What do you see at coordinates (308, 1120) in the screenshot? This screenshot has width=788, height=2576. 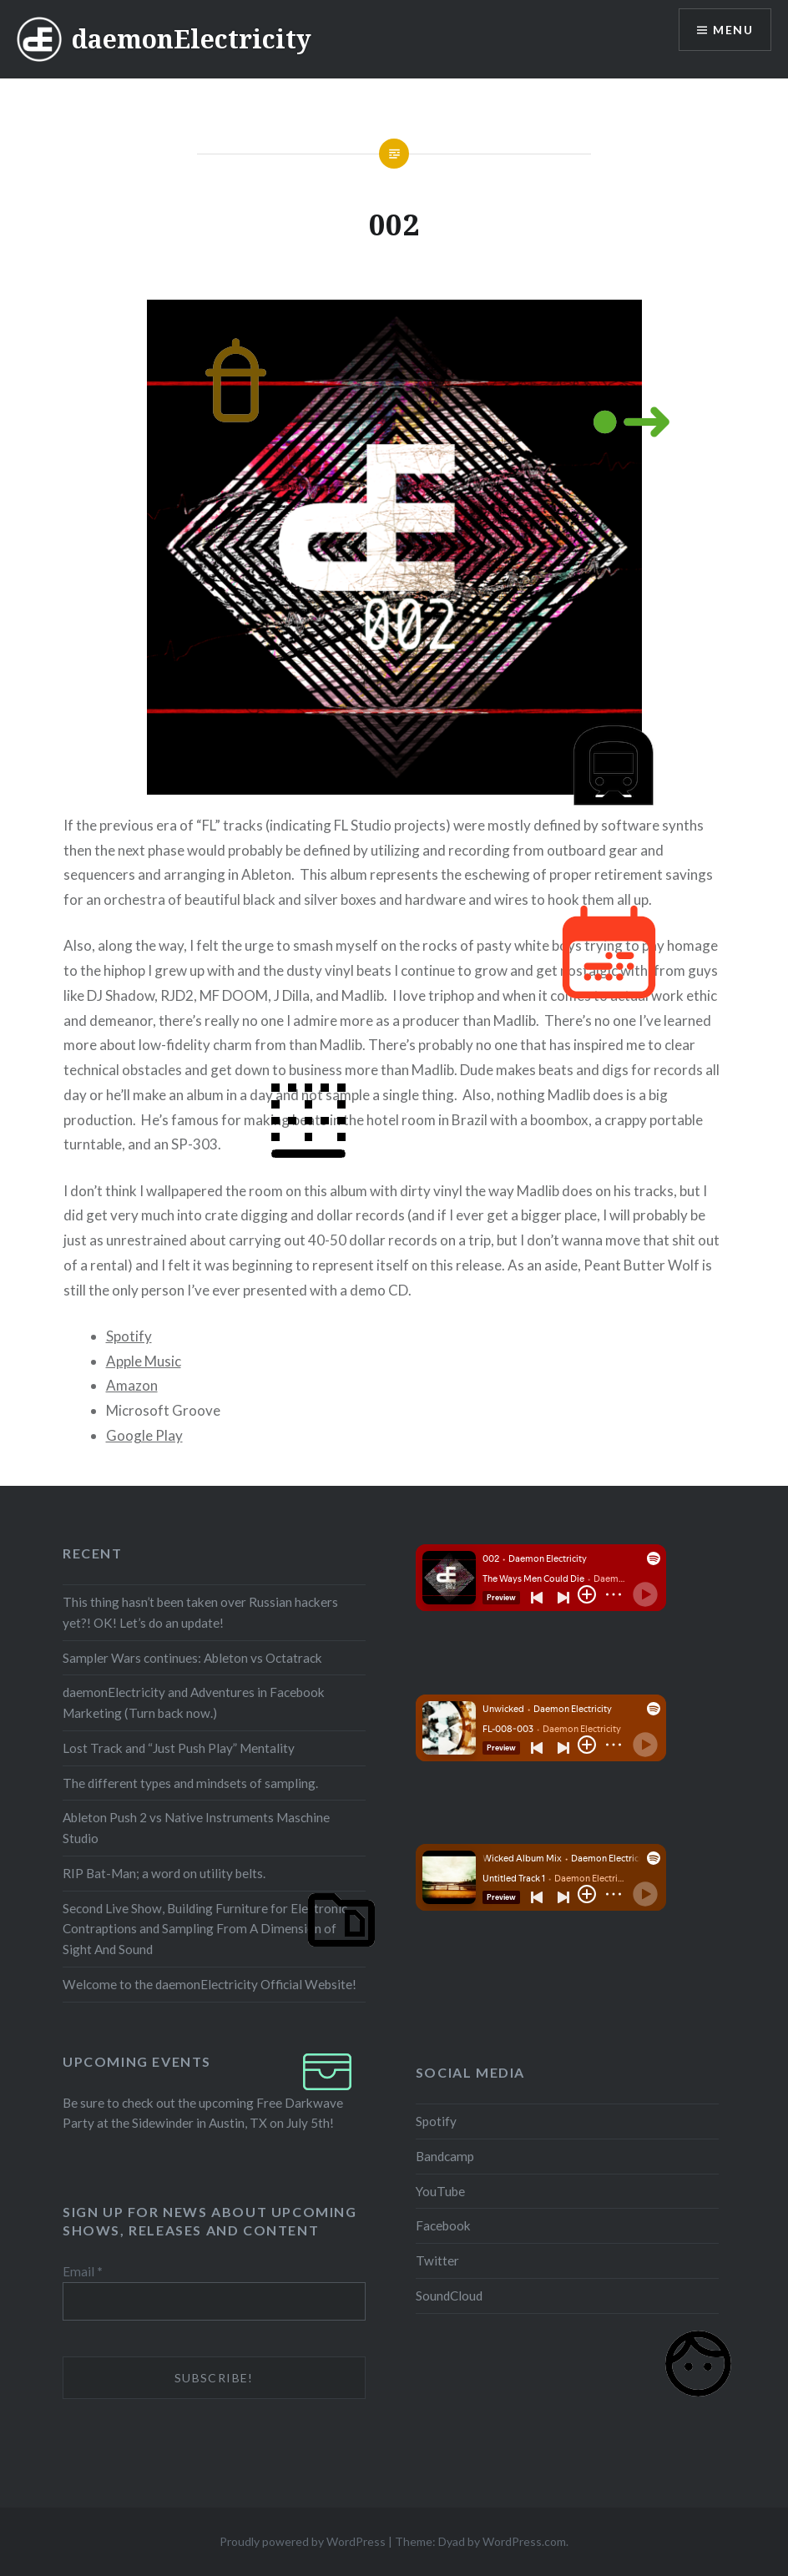 I see `apply bottom border to selected cells` at bounding box center [308, 1120].